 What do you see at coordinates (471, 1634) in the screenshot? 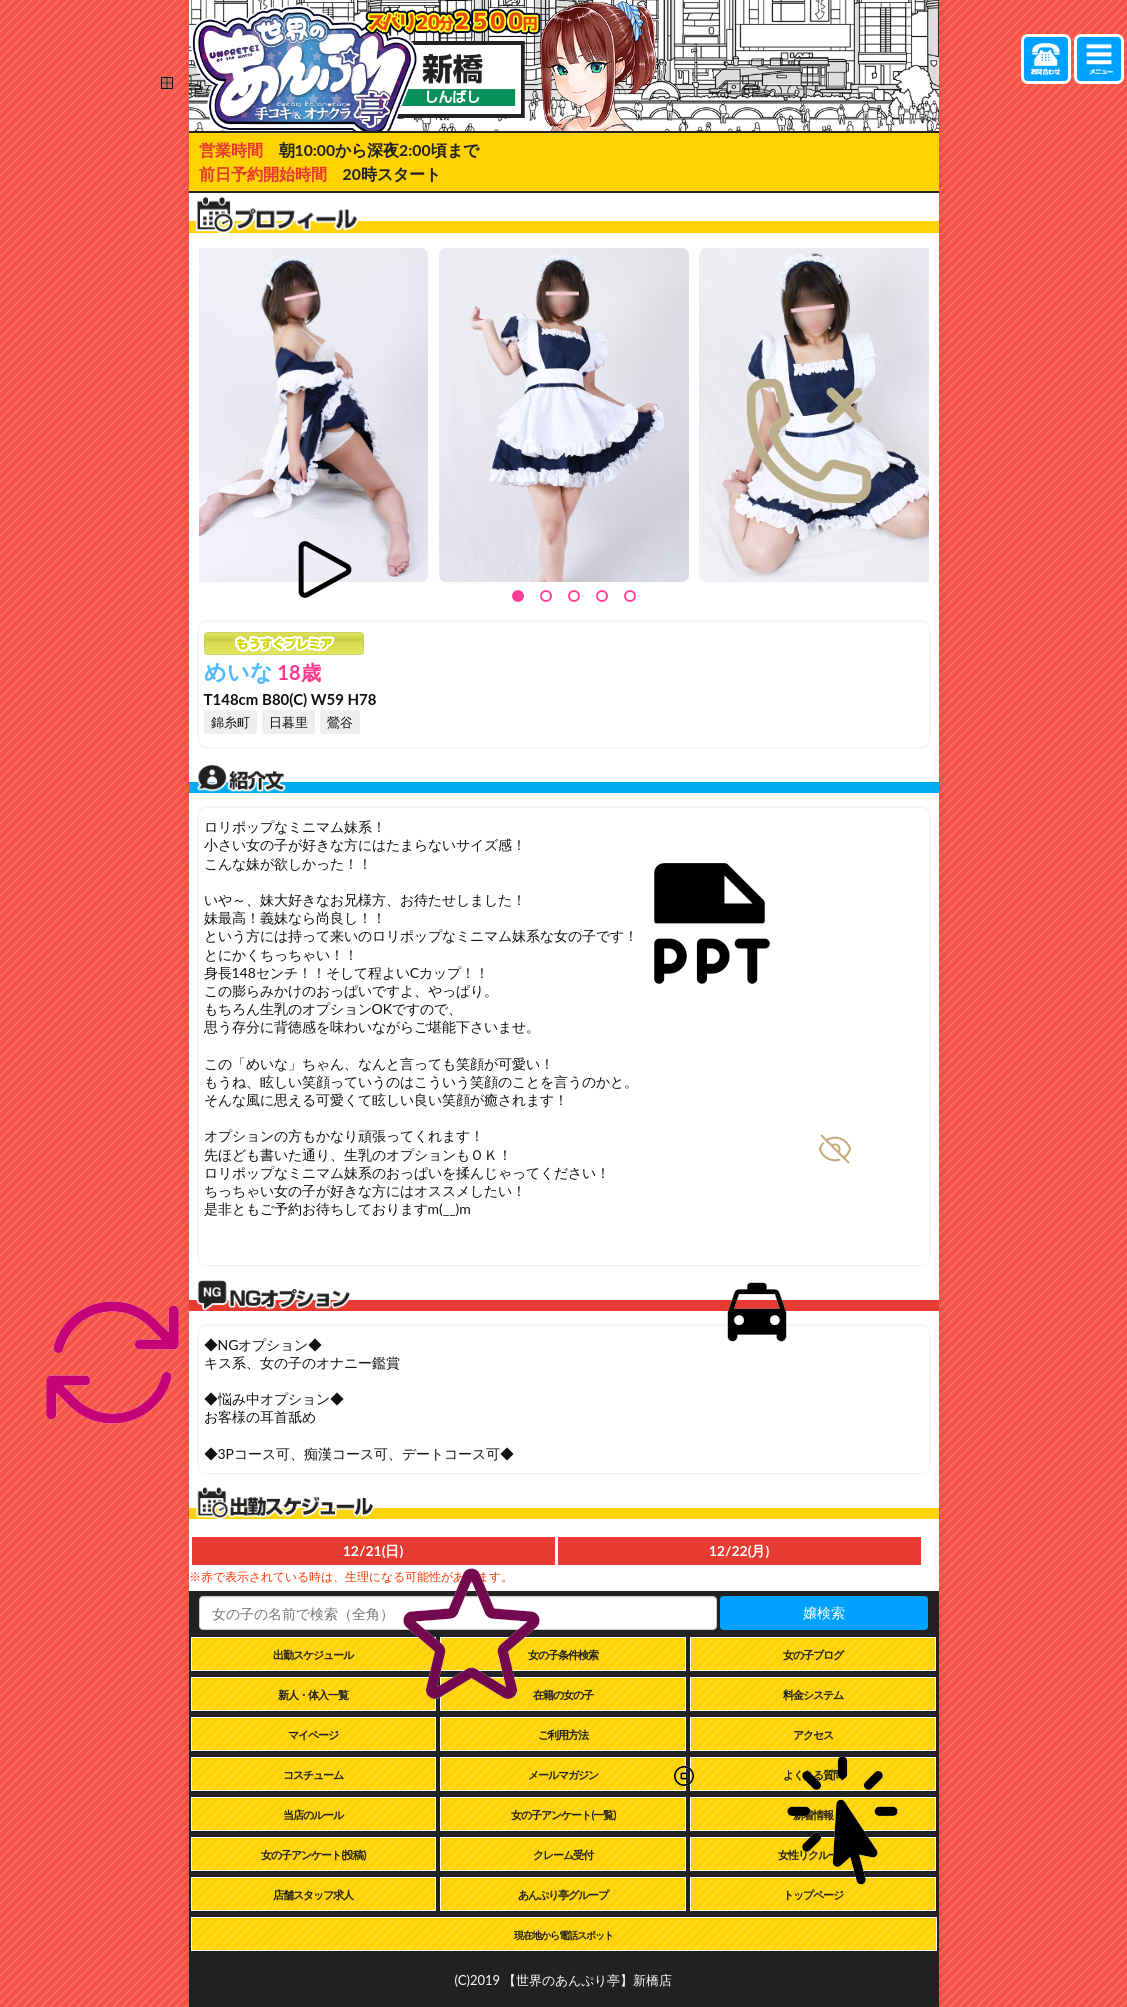
I see `add item to favorites` at bounding box center [471, 1634].